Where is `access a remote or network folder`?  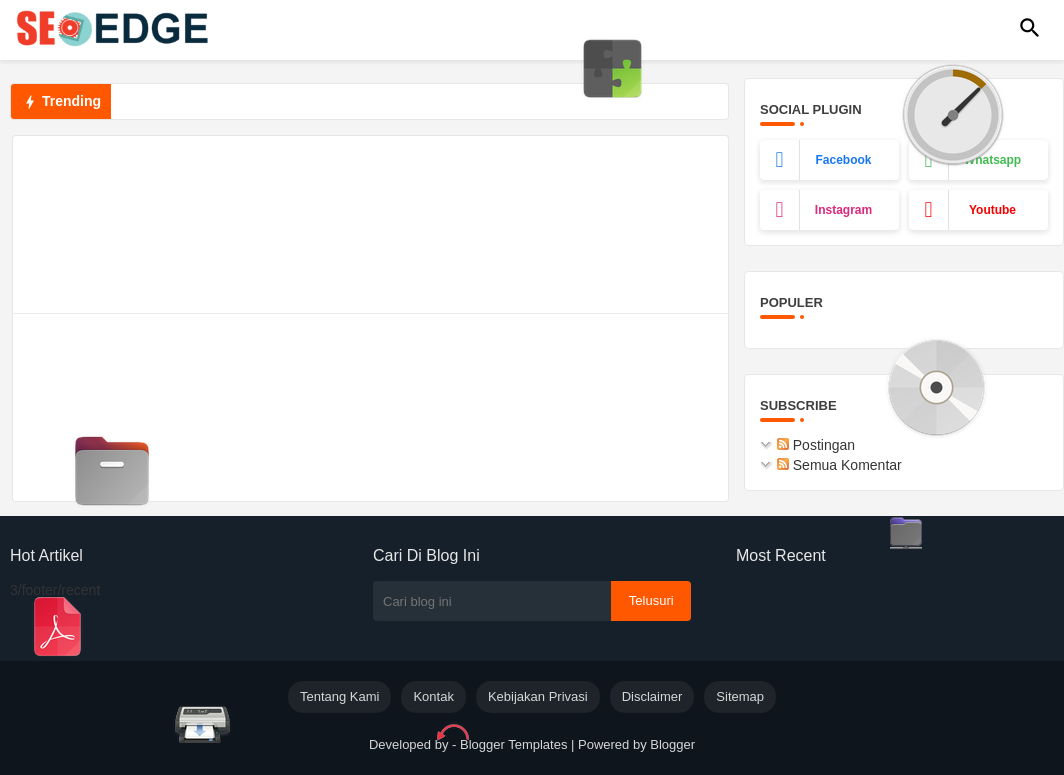 access a remote or network folder is located at coordinates (906, 533).